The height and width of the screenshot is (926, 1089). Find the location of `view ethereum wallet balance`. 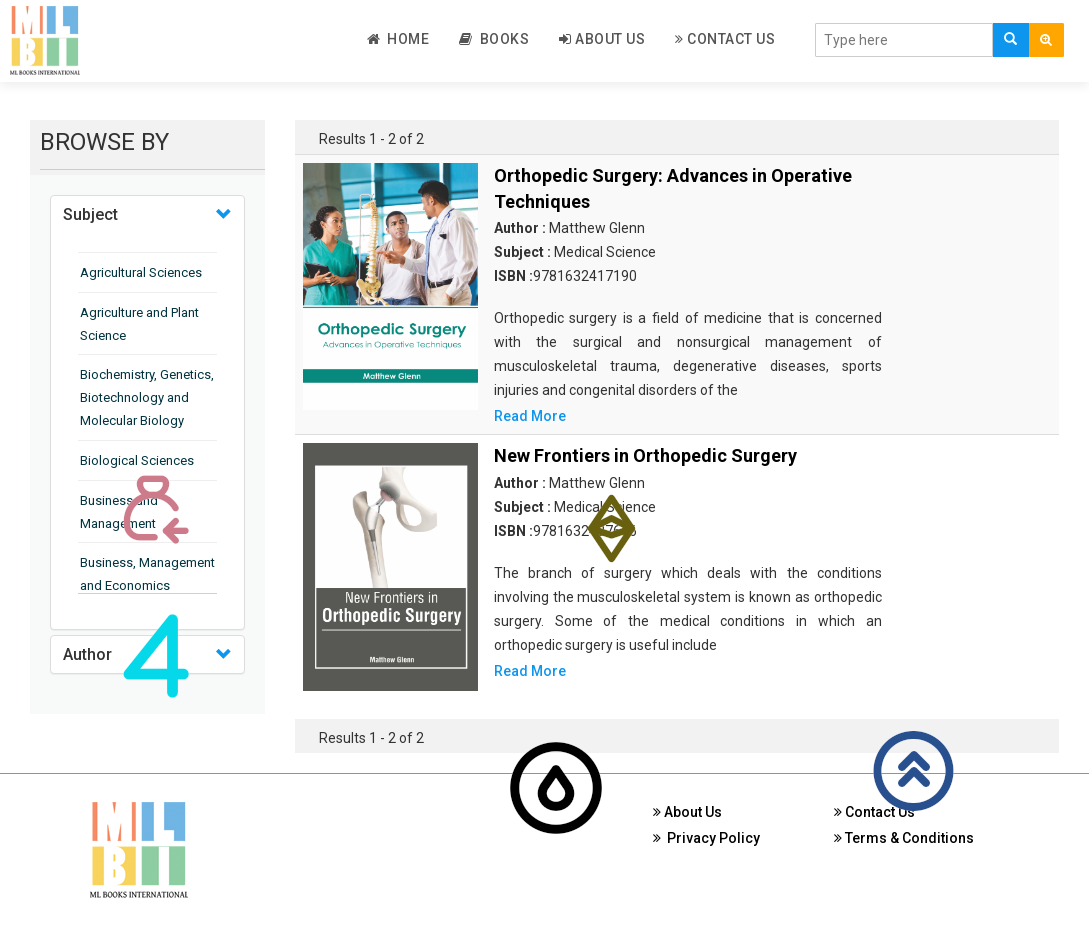

view ethereum wallet balance is located at coordinates (611, 528).